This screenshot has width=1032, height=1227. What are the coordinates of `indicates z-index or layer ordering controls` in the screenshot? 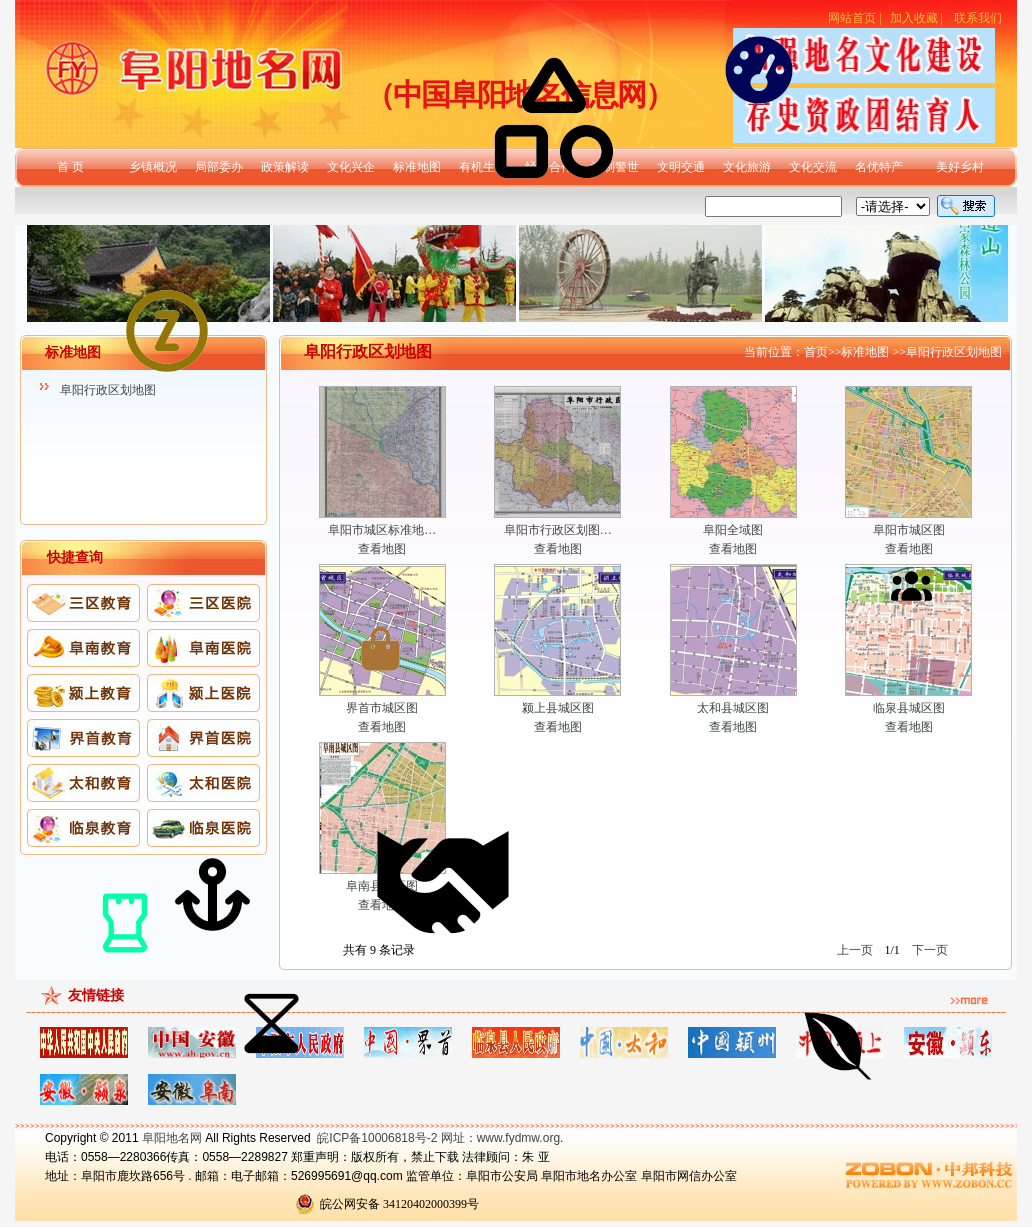 It's located at (167, 331).